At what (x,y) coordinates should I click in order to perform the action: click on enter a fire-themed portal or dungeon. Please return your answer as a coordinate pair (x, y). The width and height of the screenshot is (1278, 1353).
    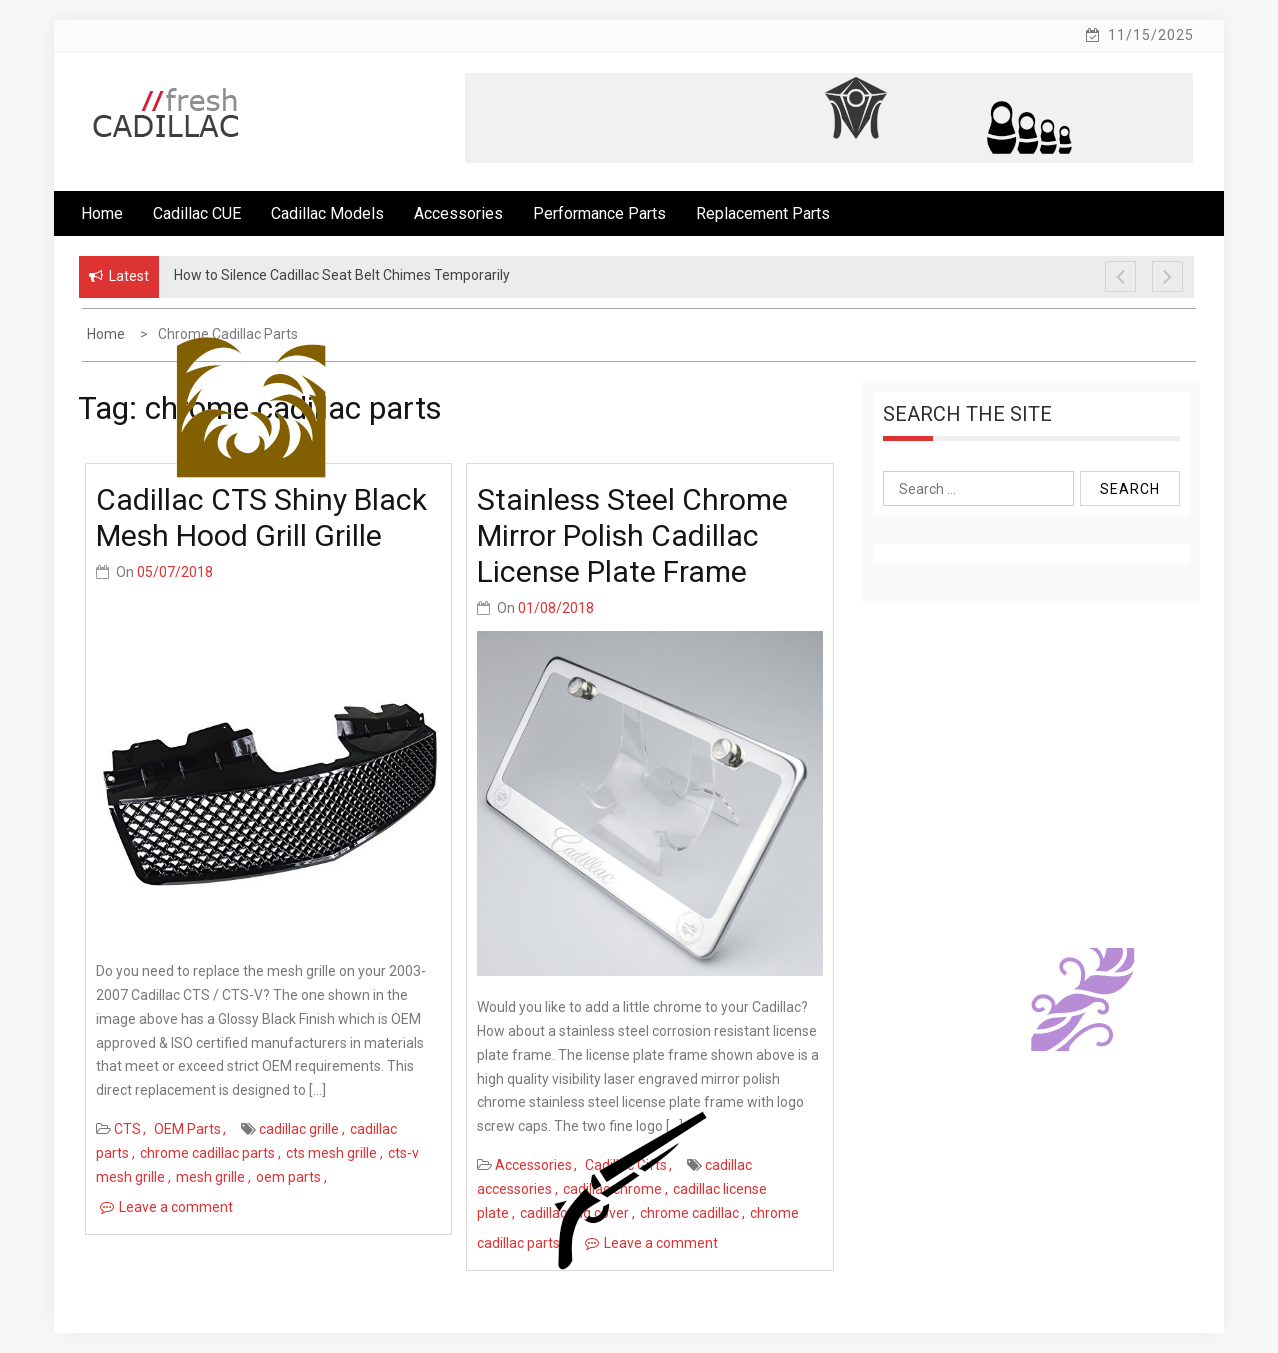
    Looking at the image, I should click on (251, 403).